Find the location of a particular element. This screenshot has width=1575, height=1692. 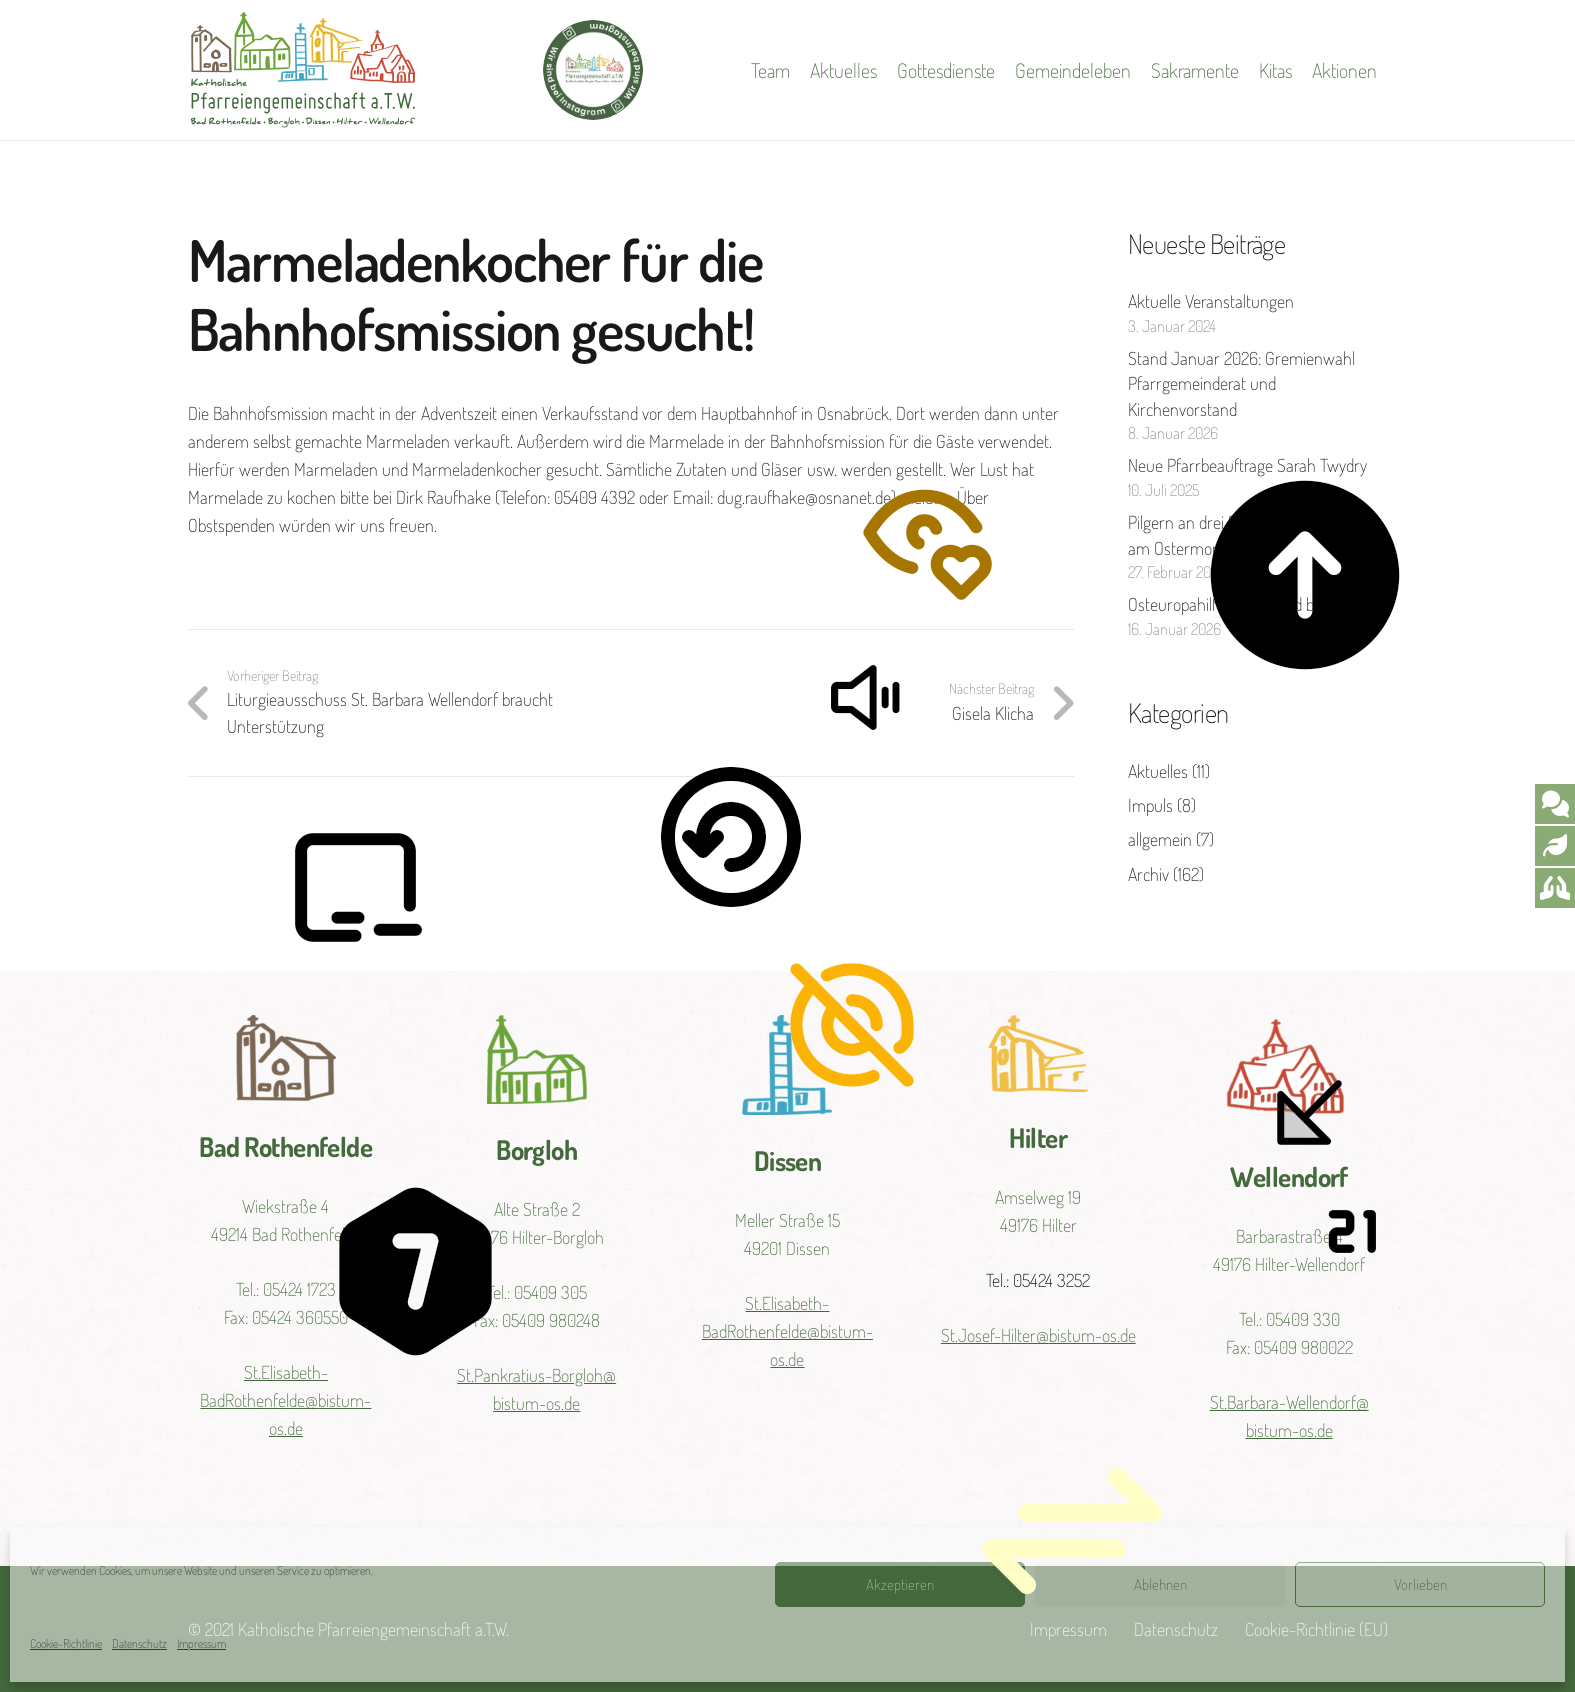

navigate to previous or back-left content is located at coordinates (1309, 1112).